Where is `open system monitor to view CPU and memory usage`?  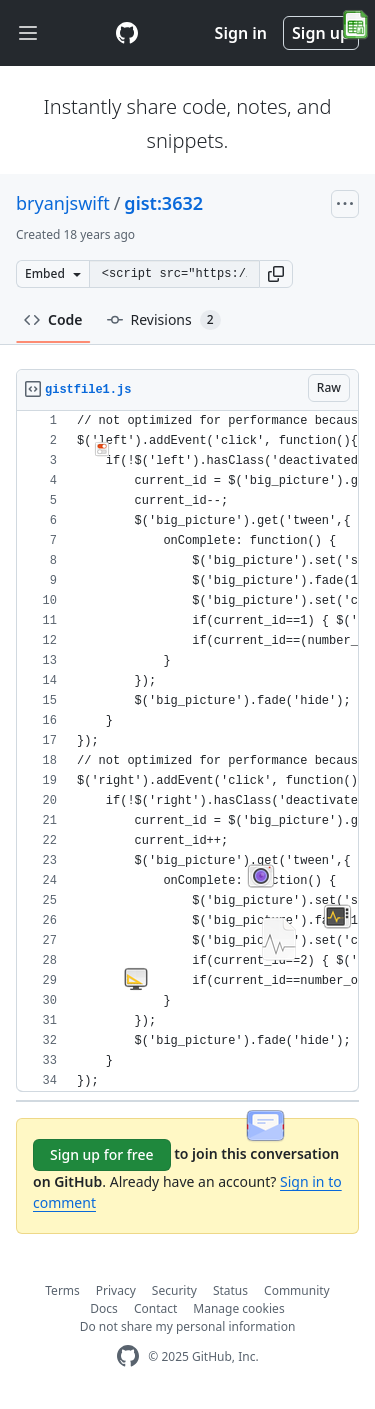 open system monitor to view CPU and memory usage is located at coordinates (337, 916).